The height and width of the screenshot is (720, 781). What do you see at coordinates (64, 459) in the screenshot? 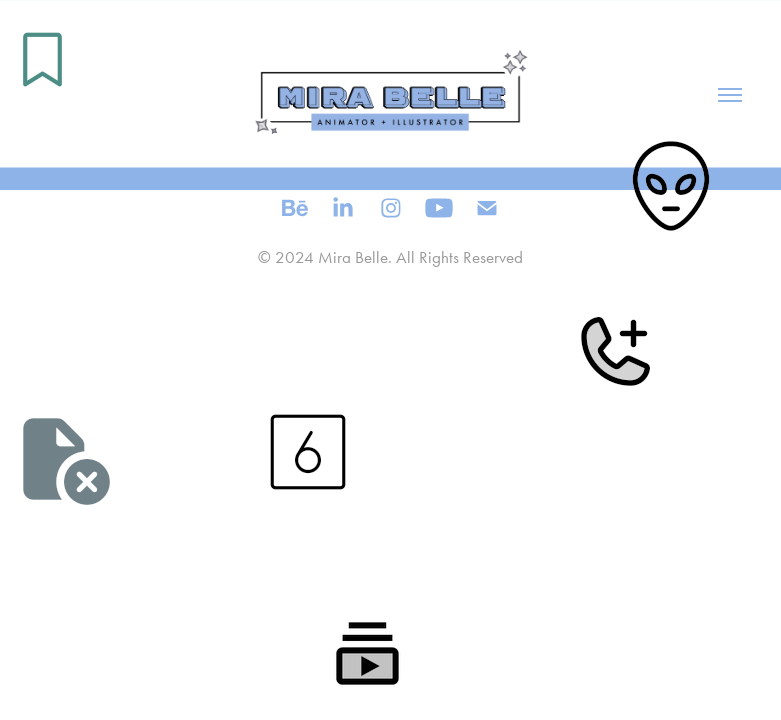
I see `delete or remove a file` at bounding box center [64, 459].